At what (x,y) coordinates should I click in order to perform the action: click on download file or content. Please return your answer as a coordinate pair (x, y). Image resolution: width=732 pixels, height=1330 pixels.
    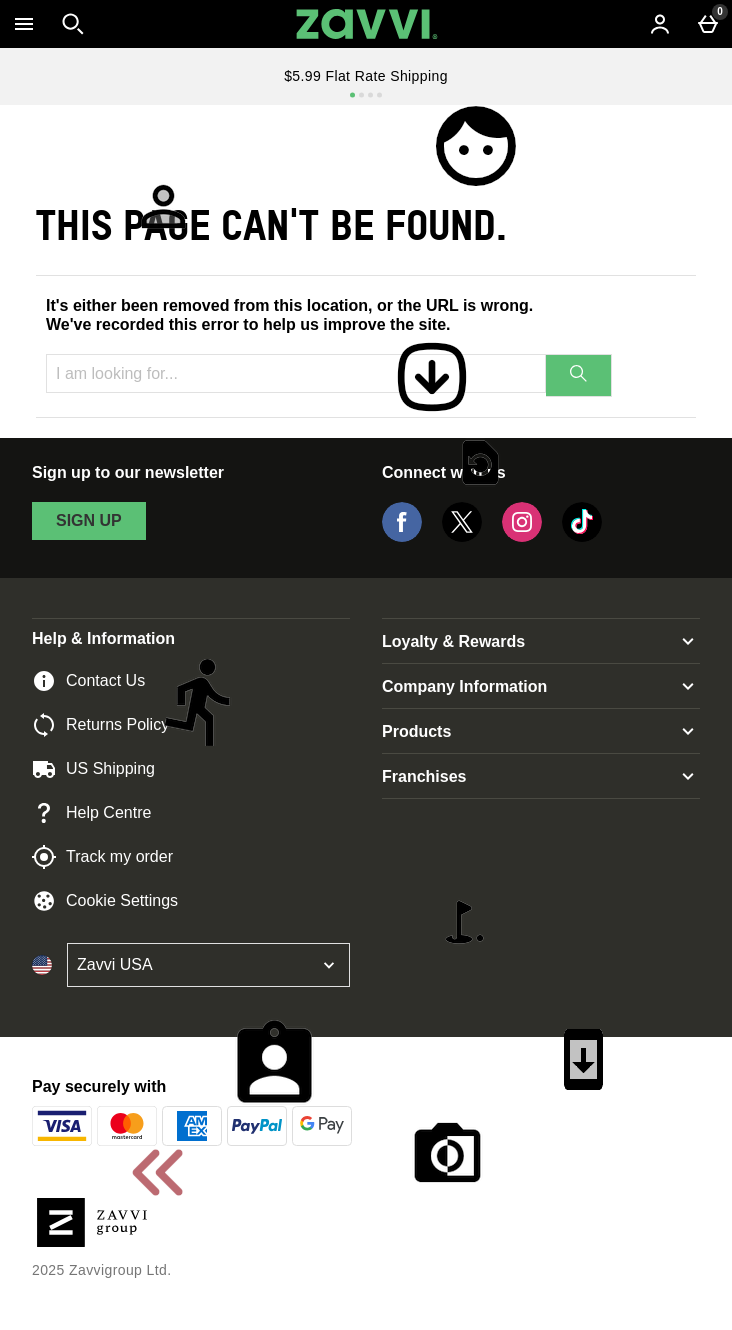
    Looking at the image, I should click on (432, 377).